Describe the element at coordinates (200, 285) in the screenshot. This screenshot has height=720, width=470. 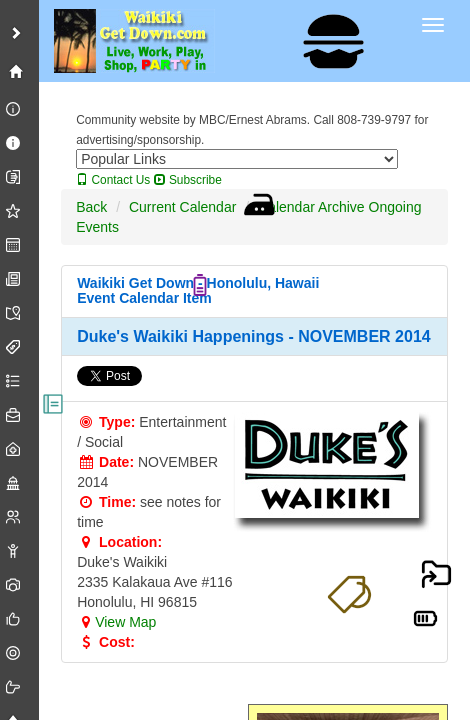
I see `indicates medium battery level` at that location.